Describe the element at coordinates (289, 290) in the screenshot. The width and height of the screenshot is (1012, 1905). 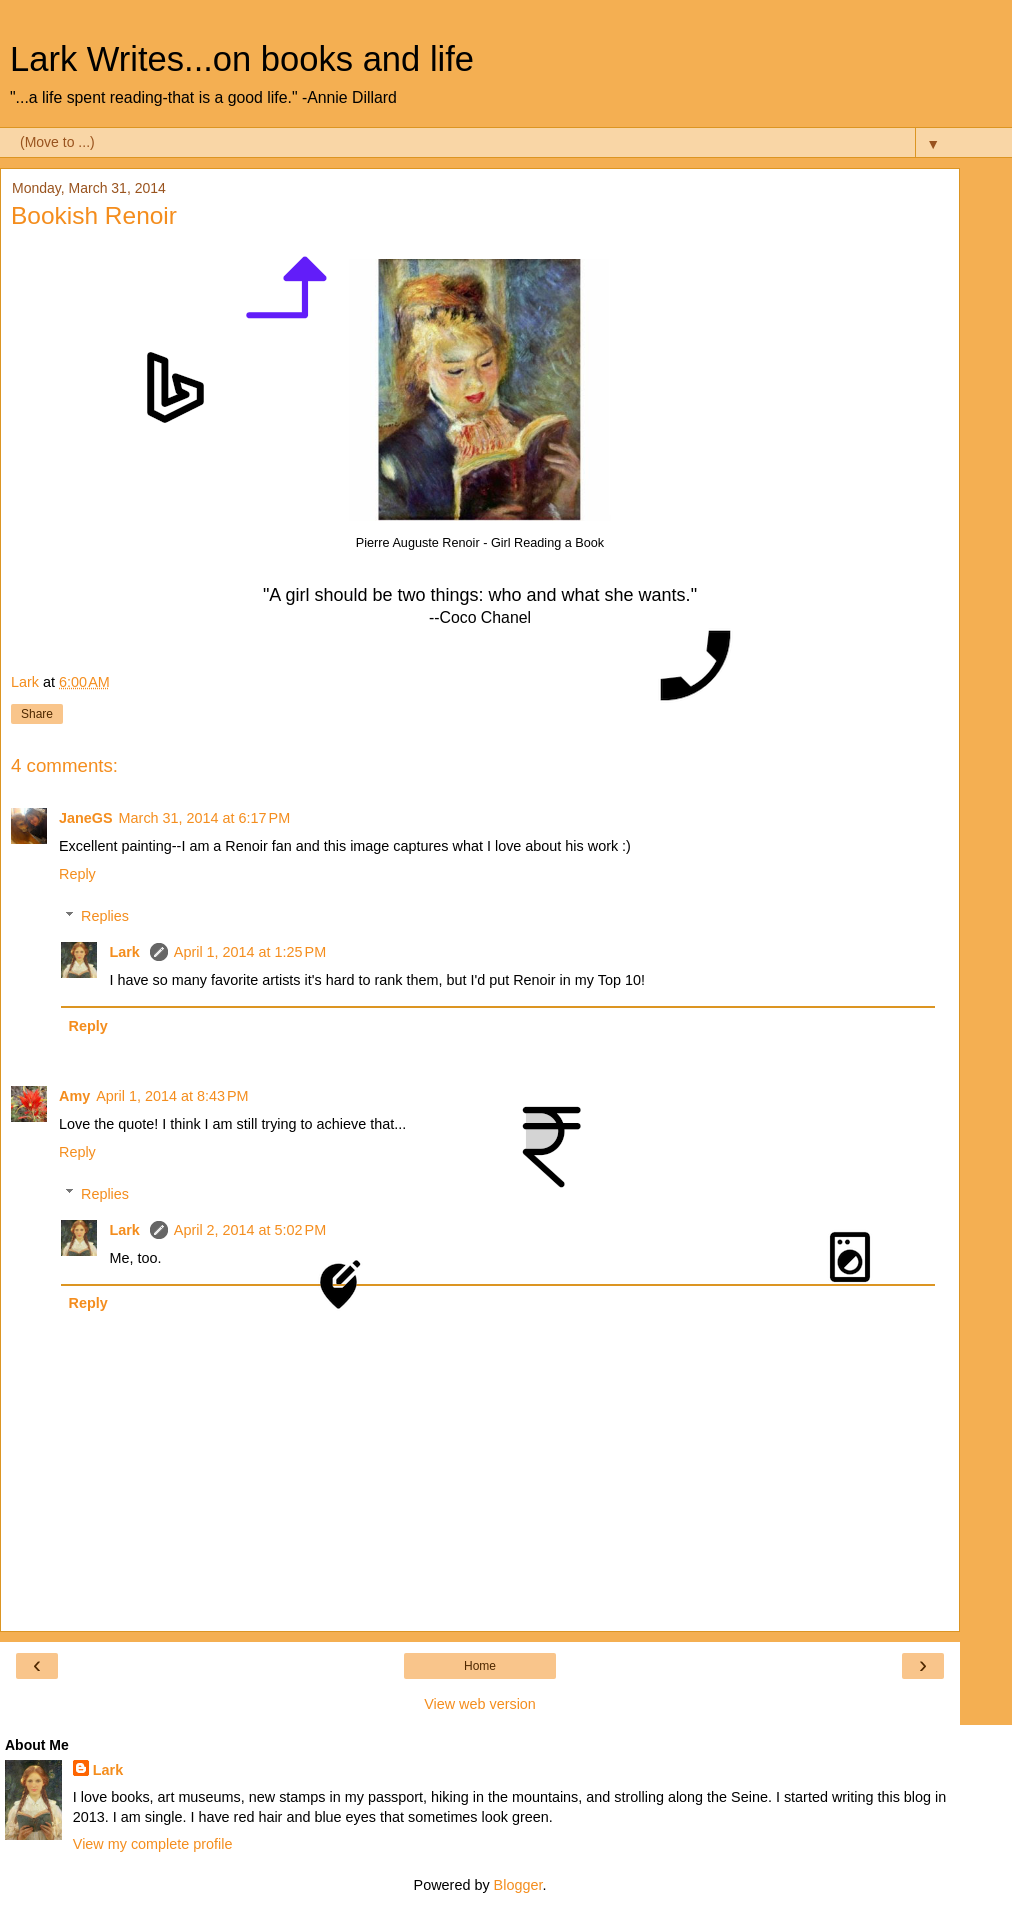
I see `redirect or forward content upward` at that location.